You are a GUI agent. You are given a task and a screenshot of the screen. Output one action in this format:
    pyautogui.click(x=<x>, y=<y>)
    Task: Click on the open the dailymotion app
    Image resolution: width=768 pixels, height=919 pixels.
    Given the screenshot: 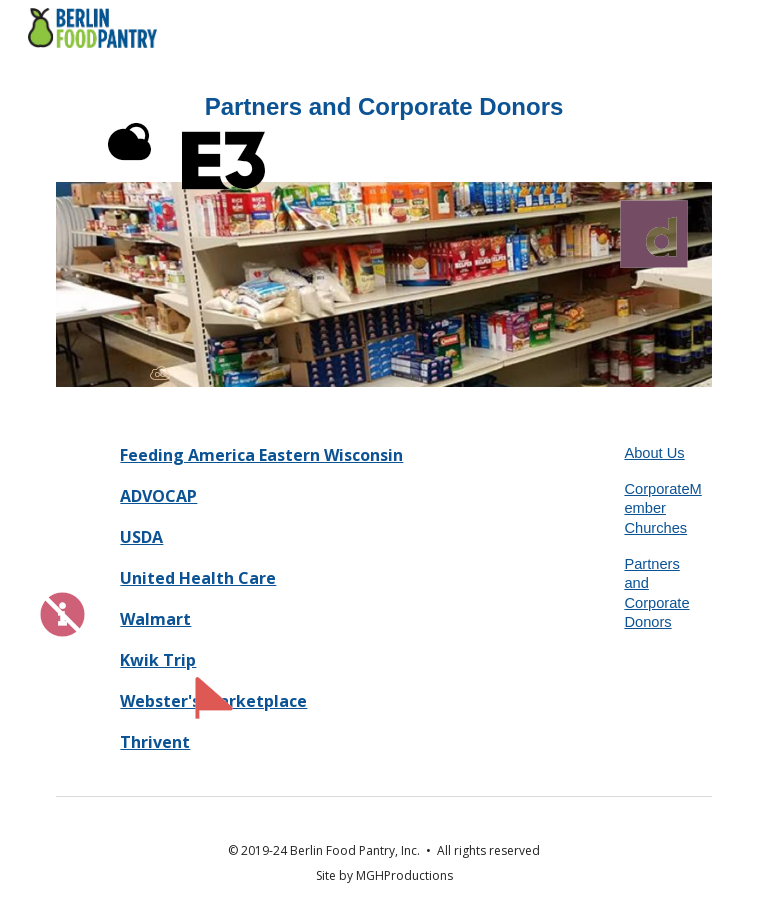 What is the action you would take?
    pyautogui.click(x=654, y=234)
    